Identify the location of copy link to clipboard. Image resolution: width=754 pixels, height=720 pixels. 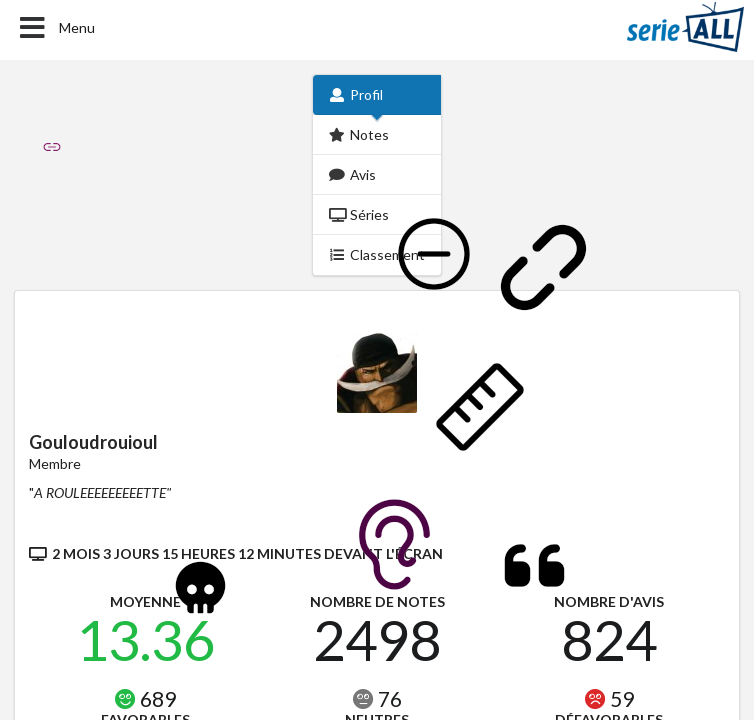
(52, 147).